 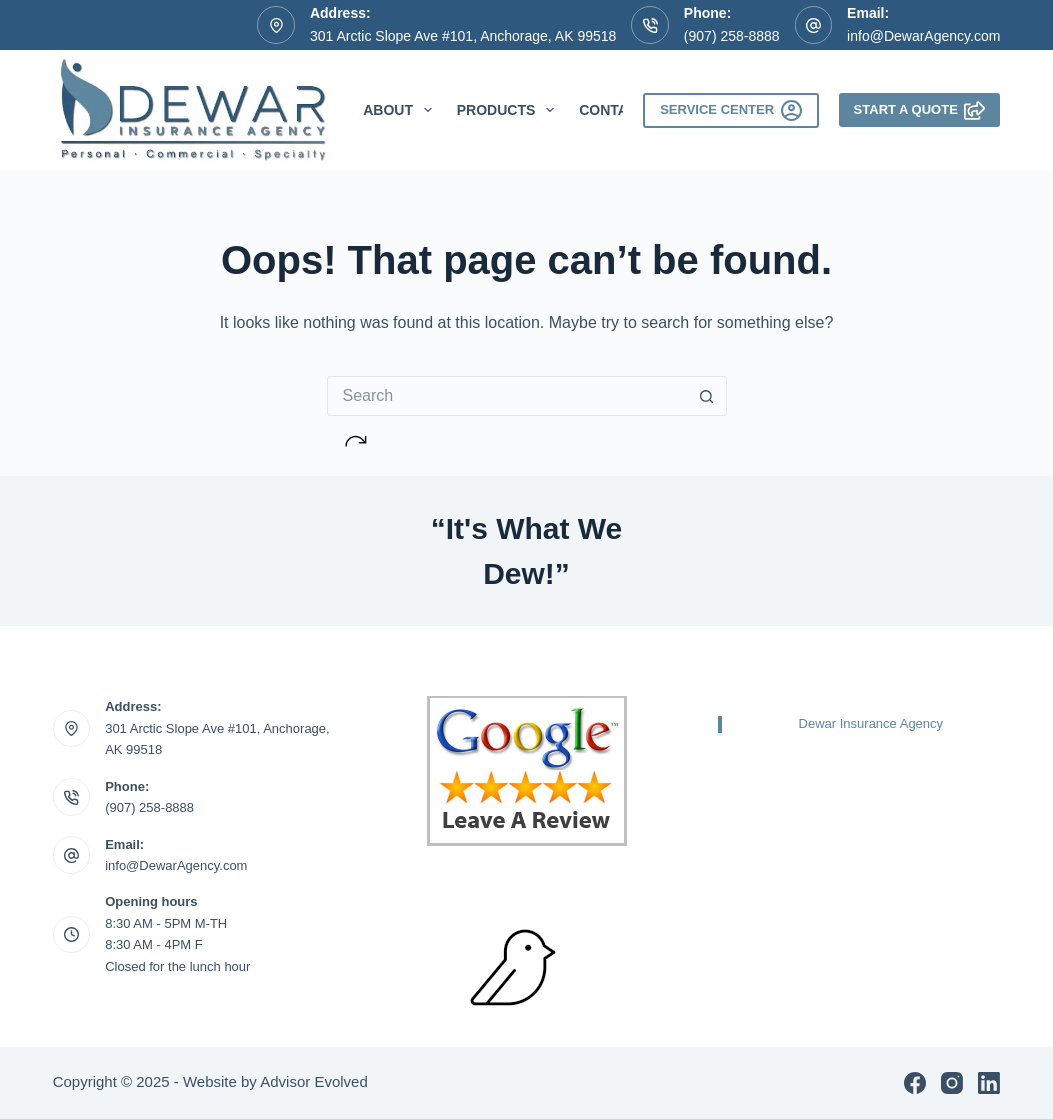 I want to click on navigate to twitter or social media sharing, so click(x=514, y=970).